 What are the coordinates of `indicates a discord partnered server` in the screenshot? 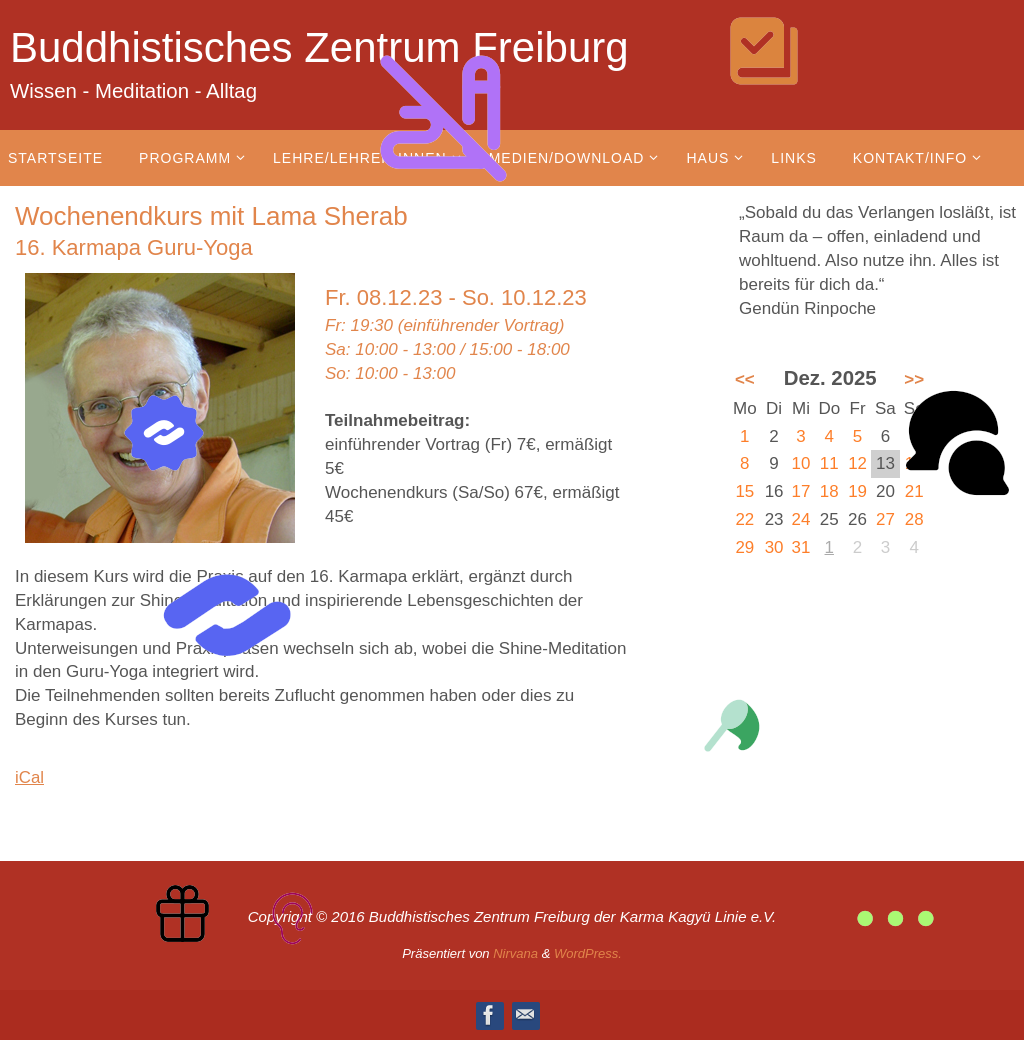 It's located at (164, 433).